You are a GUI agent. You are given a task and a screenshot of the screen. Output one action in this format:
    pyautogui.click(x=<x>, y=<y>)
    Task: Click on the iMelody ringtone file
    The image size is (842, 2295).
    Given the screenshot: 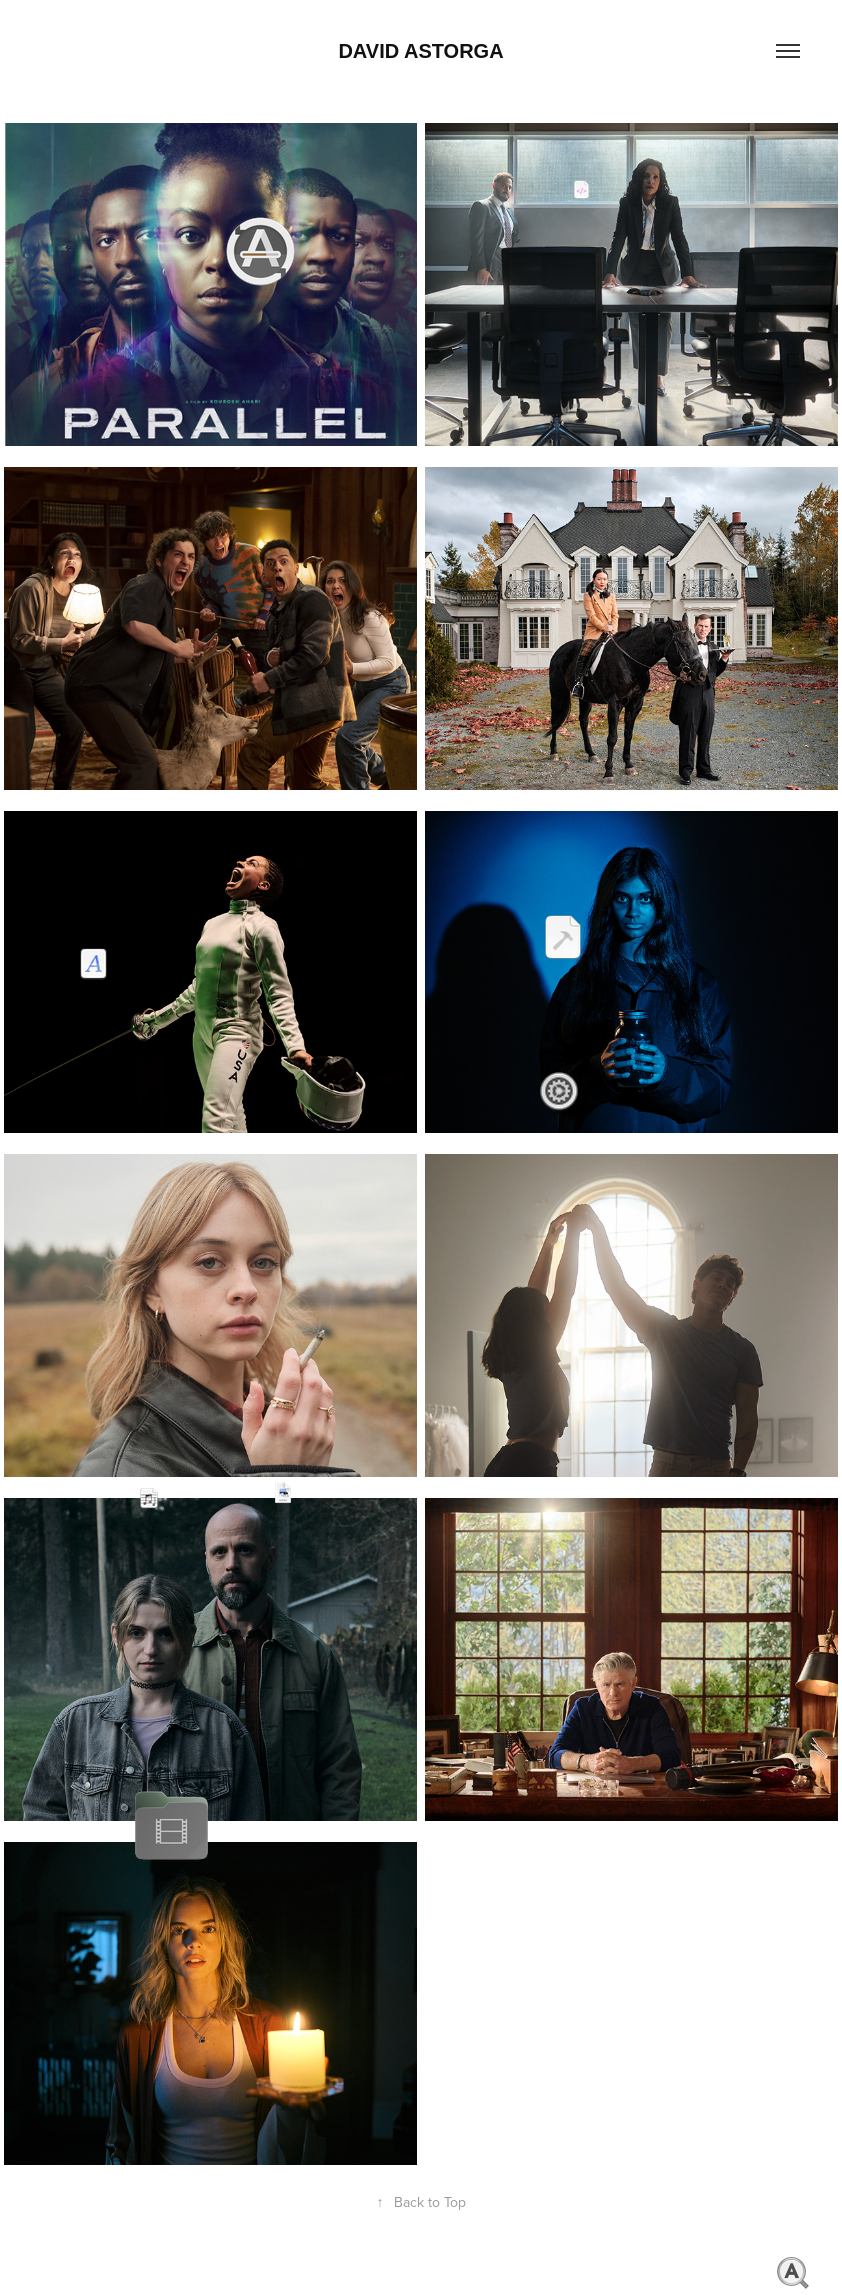 What is the action you would take?
    pyautogui.click(x=149, y=1498)
    